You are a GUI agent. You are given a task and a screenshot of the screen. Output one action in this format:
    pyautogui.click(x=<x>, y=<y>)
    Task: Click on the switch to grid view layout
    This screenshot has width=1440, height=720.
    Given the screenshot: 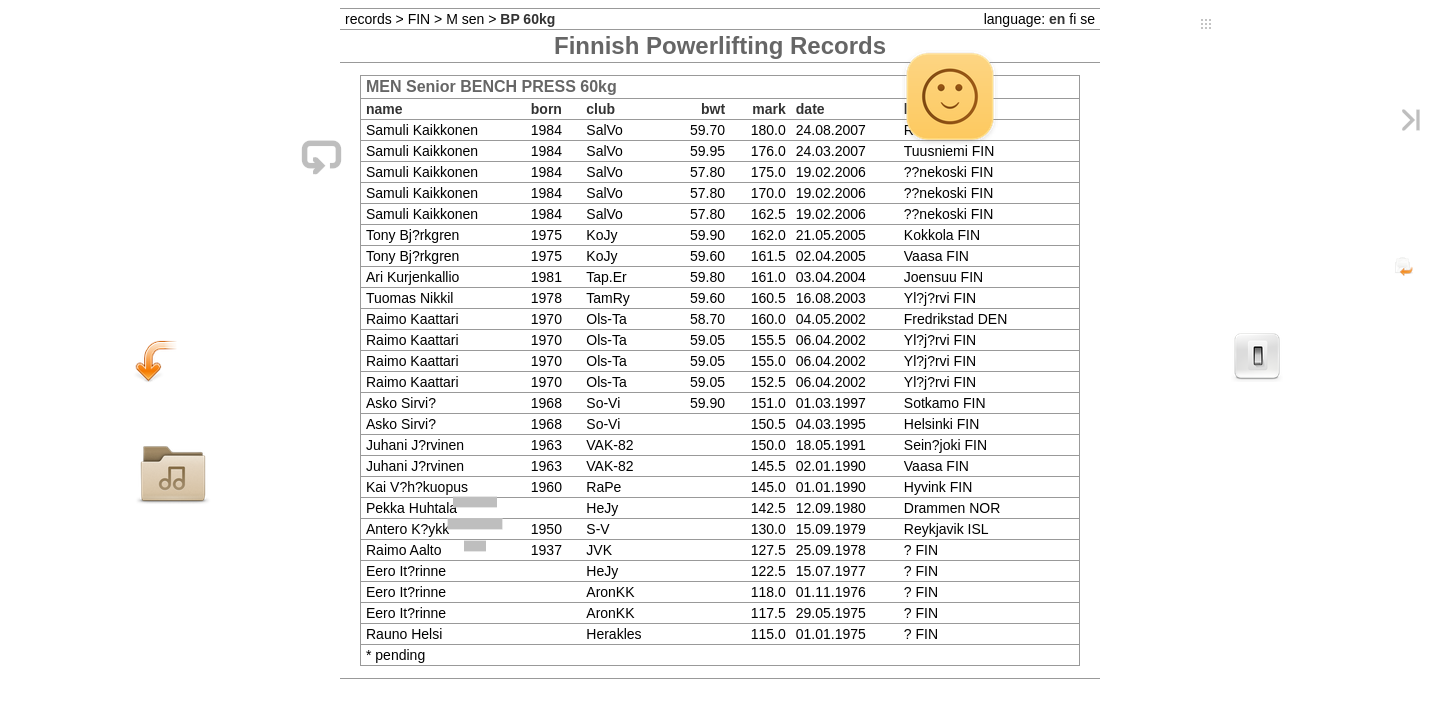 What is the action you would take?
    pyautogui.click(x=1206, y=24)
    